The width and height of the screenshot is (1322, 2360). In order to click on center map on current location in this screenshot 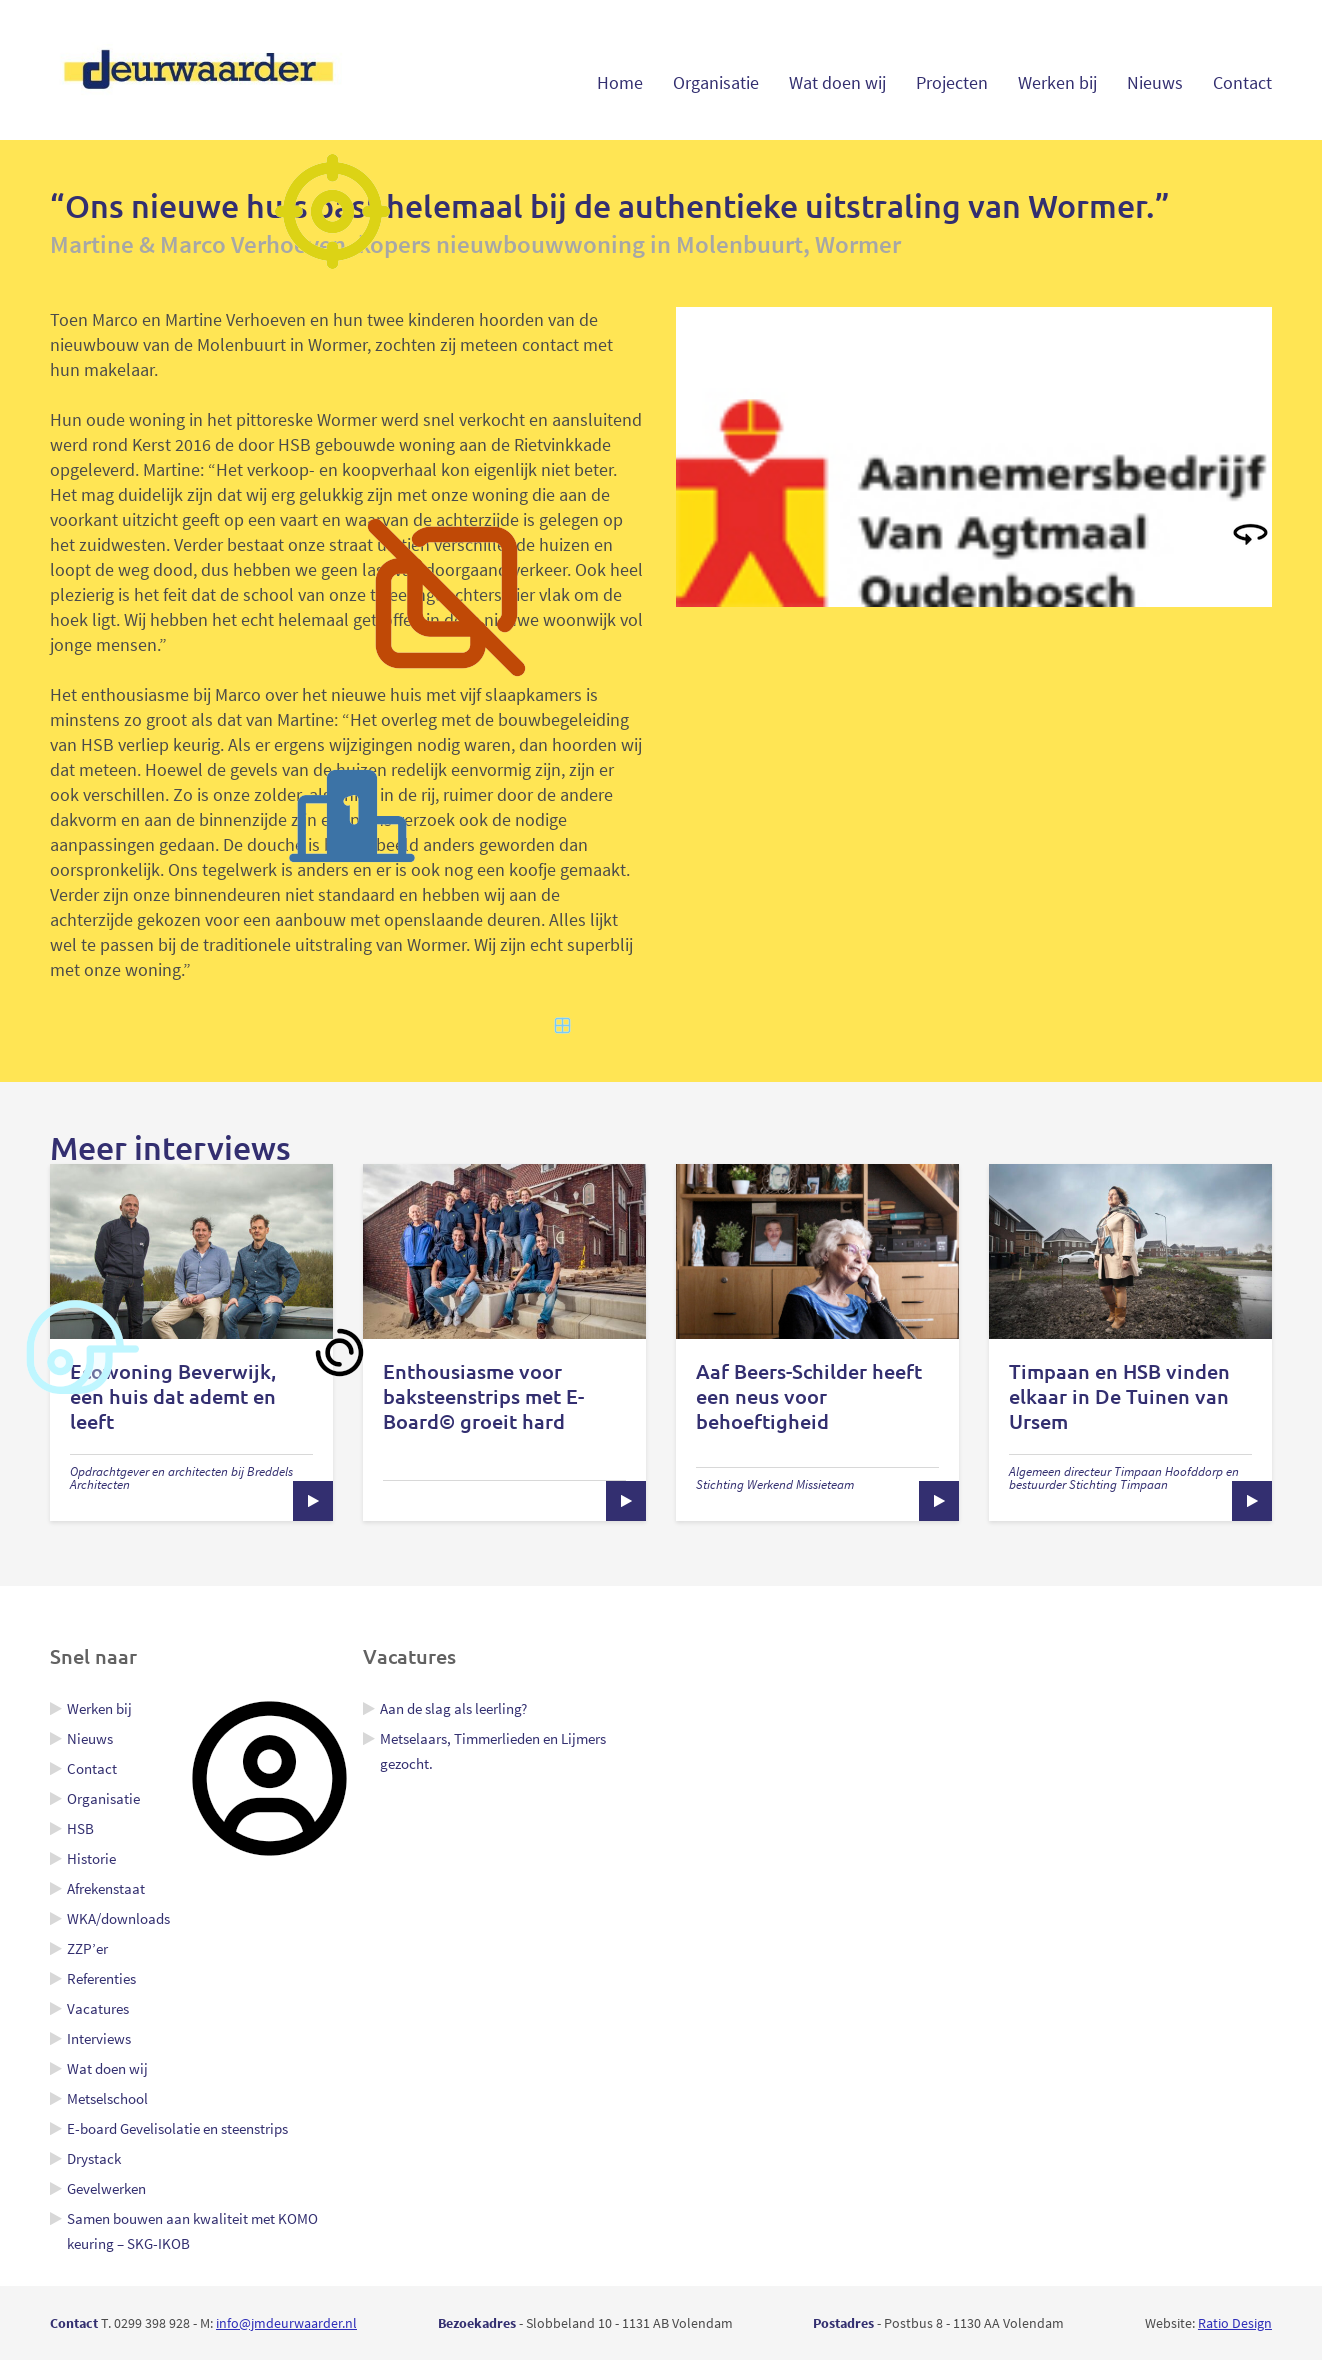, I will do `click(332, 211)`.